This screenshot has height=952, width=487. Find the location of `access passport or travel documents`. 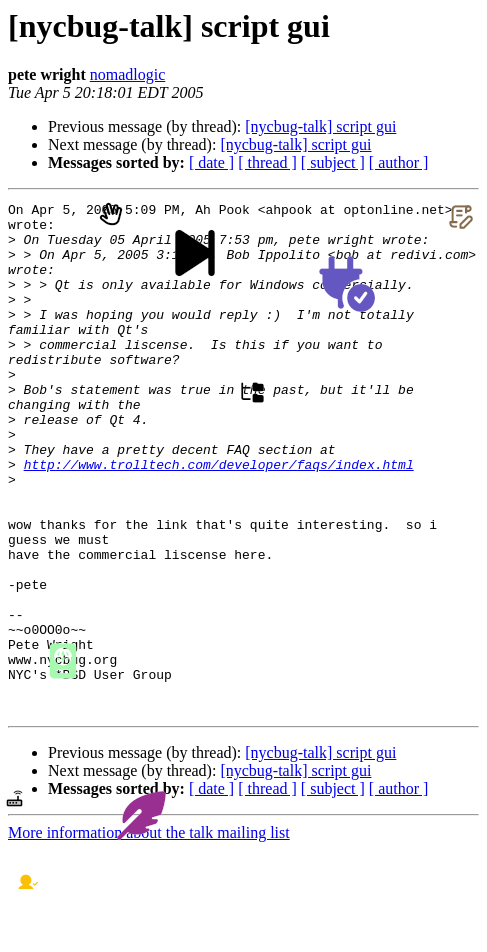

access passport or travel documents is located at coordinates (63, 661).